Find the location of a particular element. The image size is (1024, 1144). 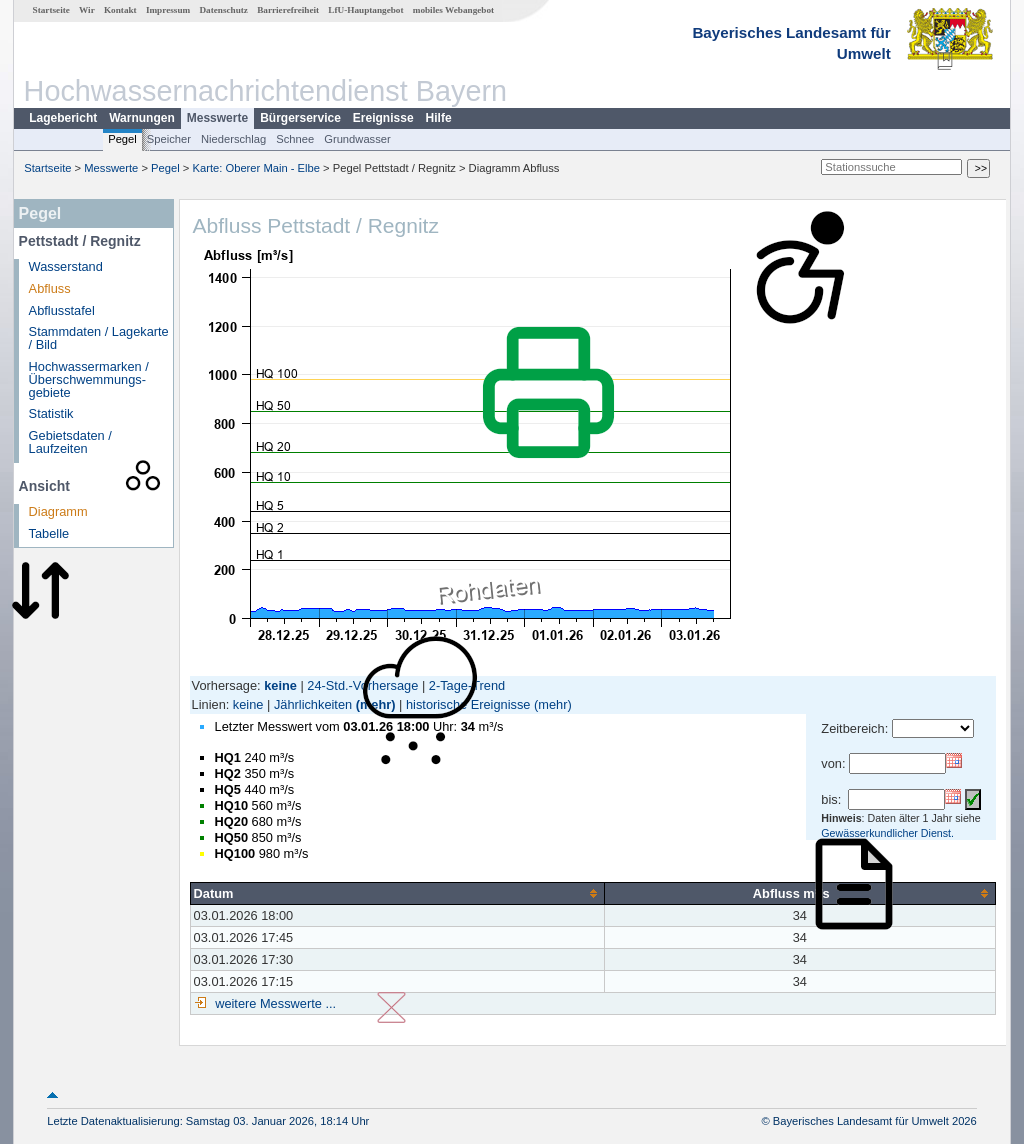

sort items in ascending or descending order is located at coordinates (40, 590).